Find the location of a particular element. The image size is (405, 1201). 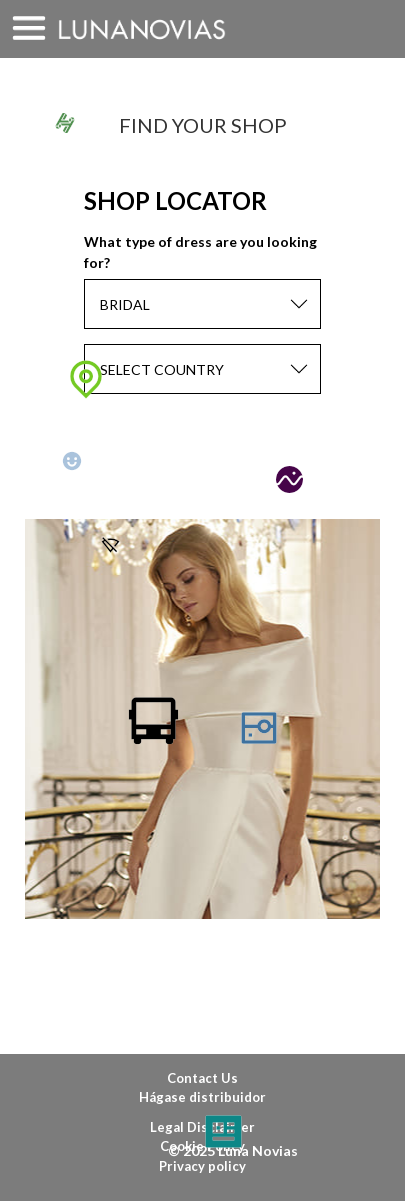

start a presentation or slideshow is located at coordinates (259, 728).